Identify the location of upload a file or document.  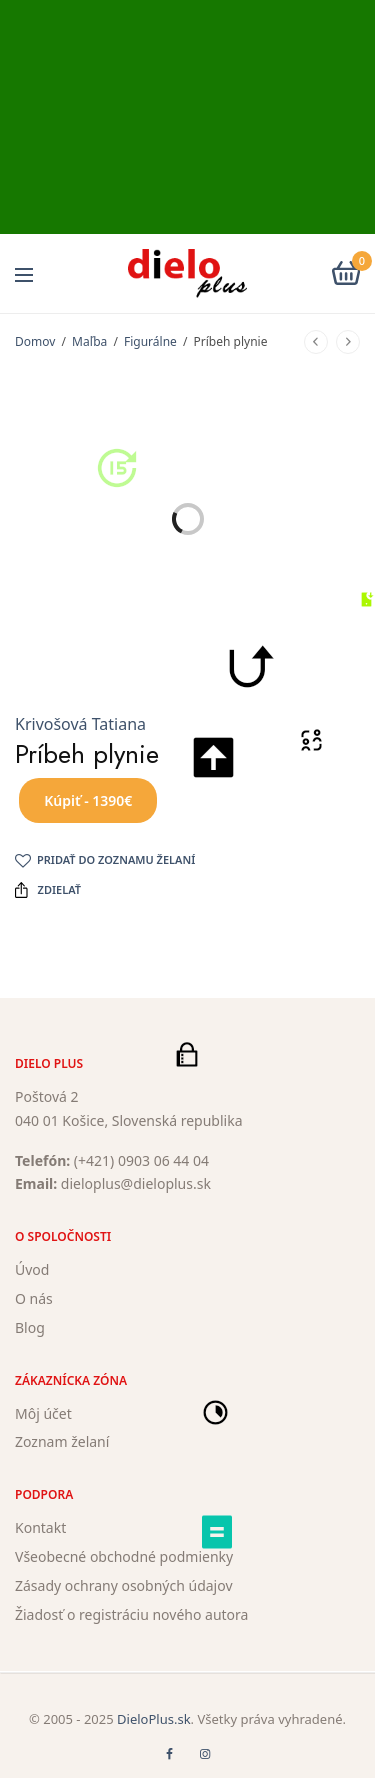
(213, 757).